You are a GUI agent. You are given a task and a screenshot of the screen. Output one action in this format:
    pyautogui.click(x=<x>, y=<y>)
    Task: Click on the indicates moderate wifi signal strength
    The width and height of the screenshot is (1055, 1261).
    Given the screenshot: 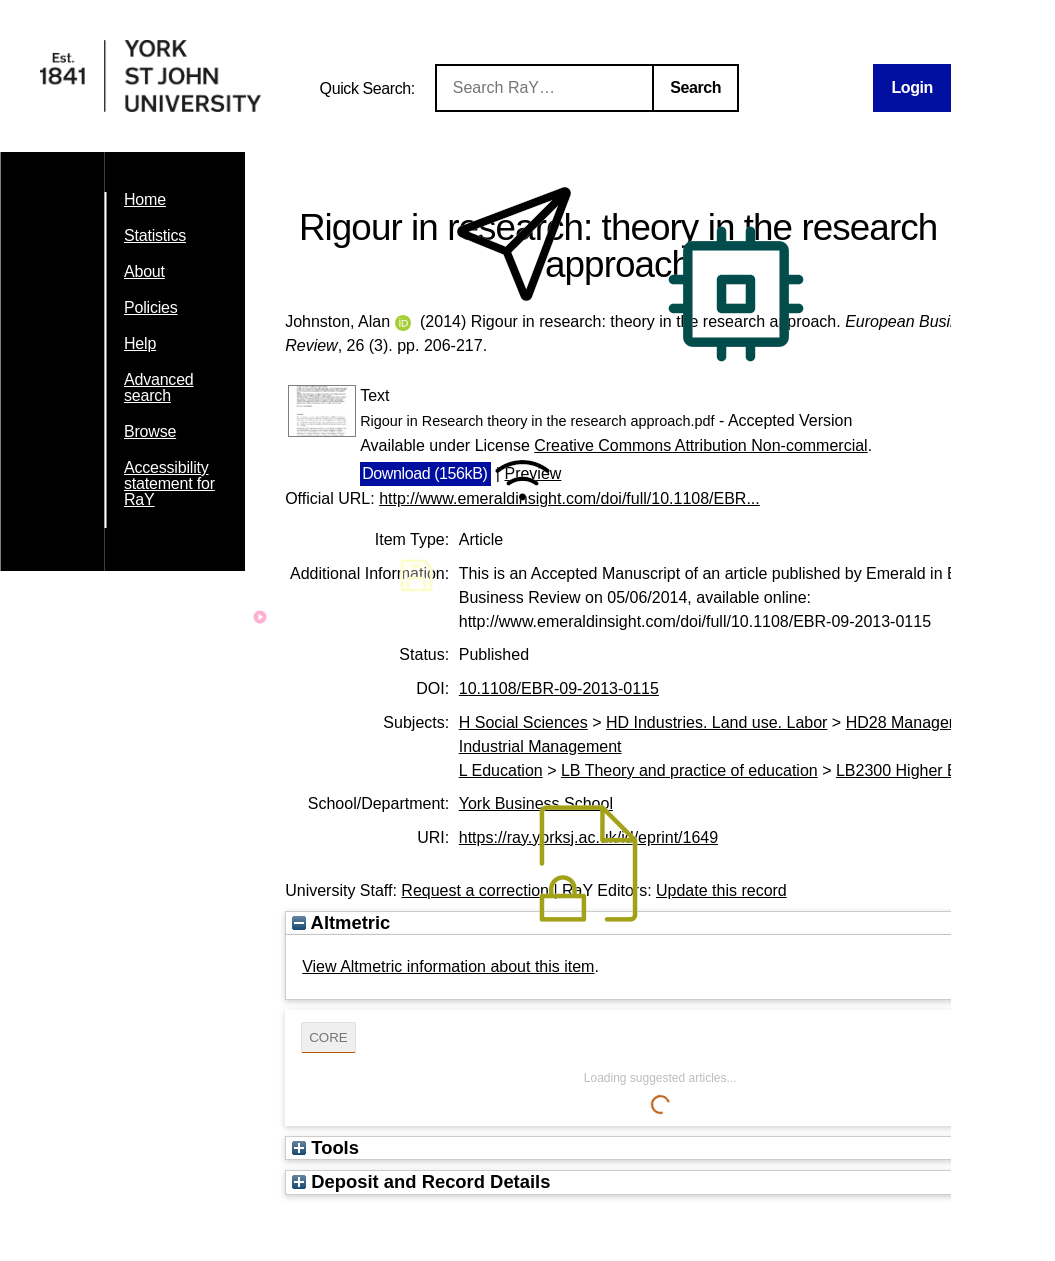 What is the action you would take?
    pyautogui.click(x=522, y=470)
    